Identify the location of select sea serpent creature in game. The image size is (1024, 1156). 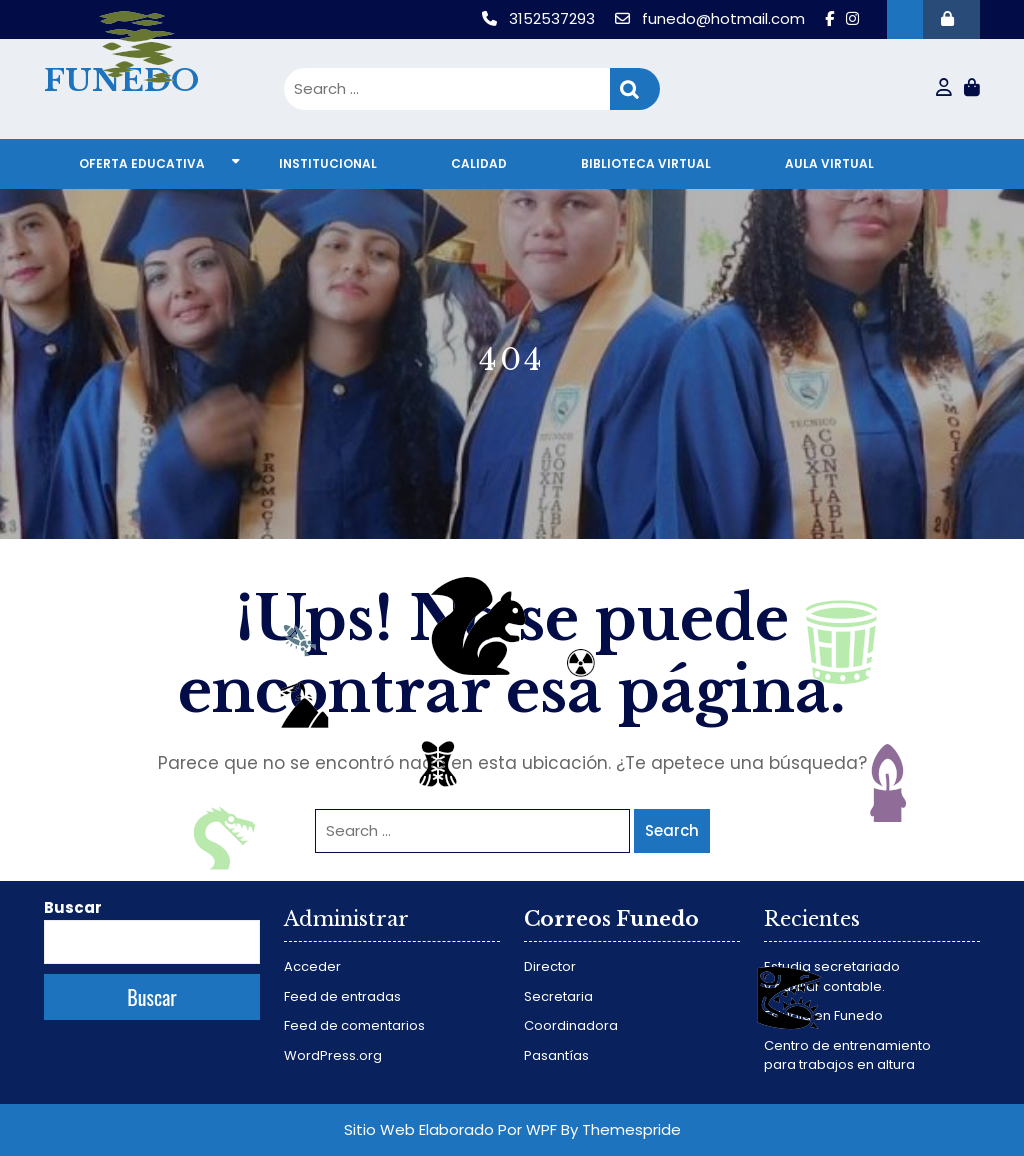
(224, 838).